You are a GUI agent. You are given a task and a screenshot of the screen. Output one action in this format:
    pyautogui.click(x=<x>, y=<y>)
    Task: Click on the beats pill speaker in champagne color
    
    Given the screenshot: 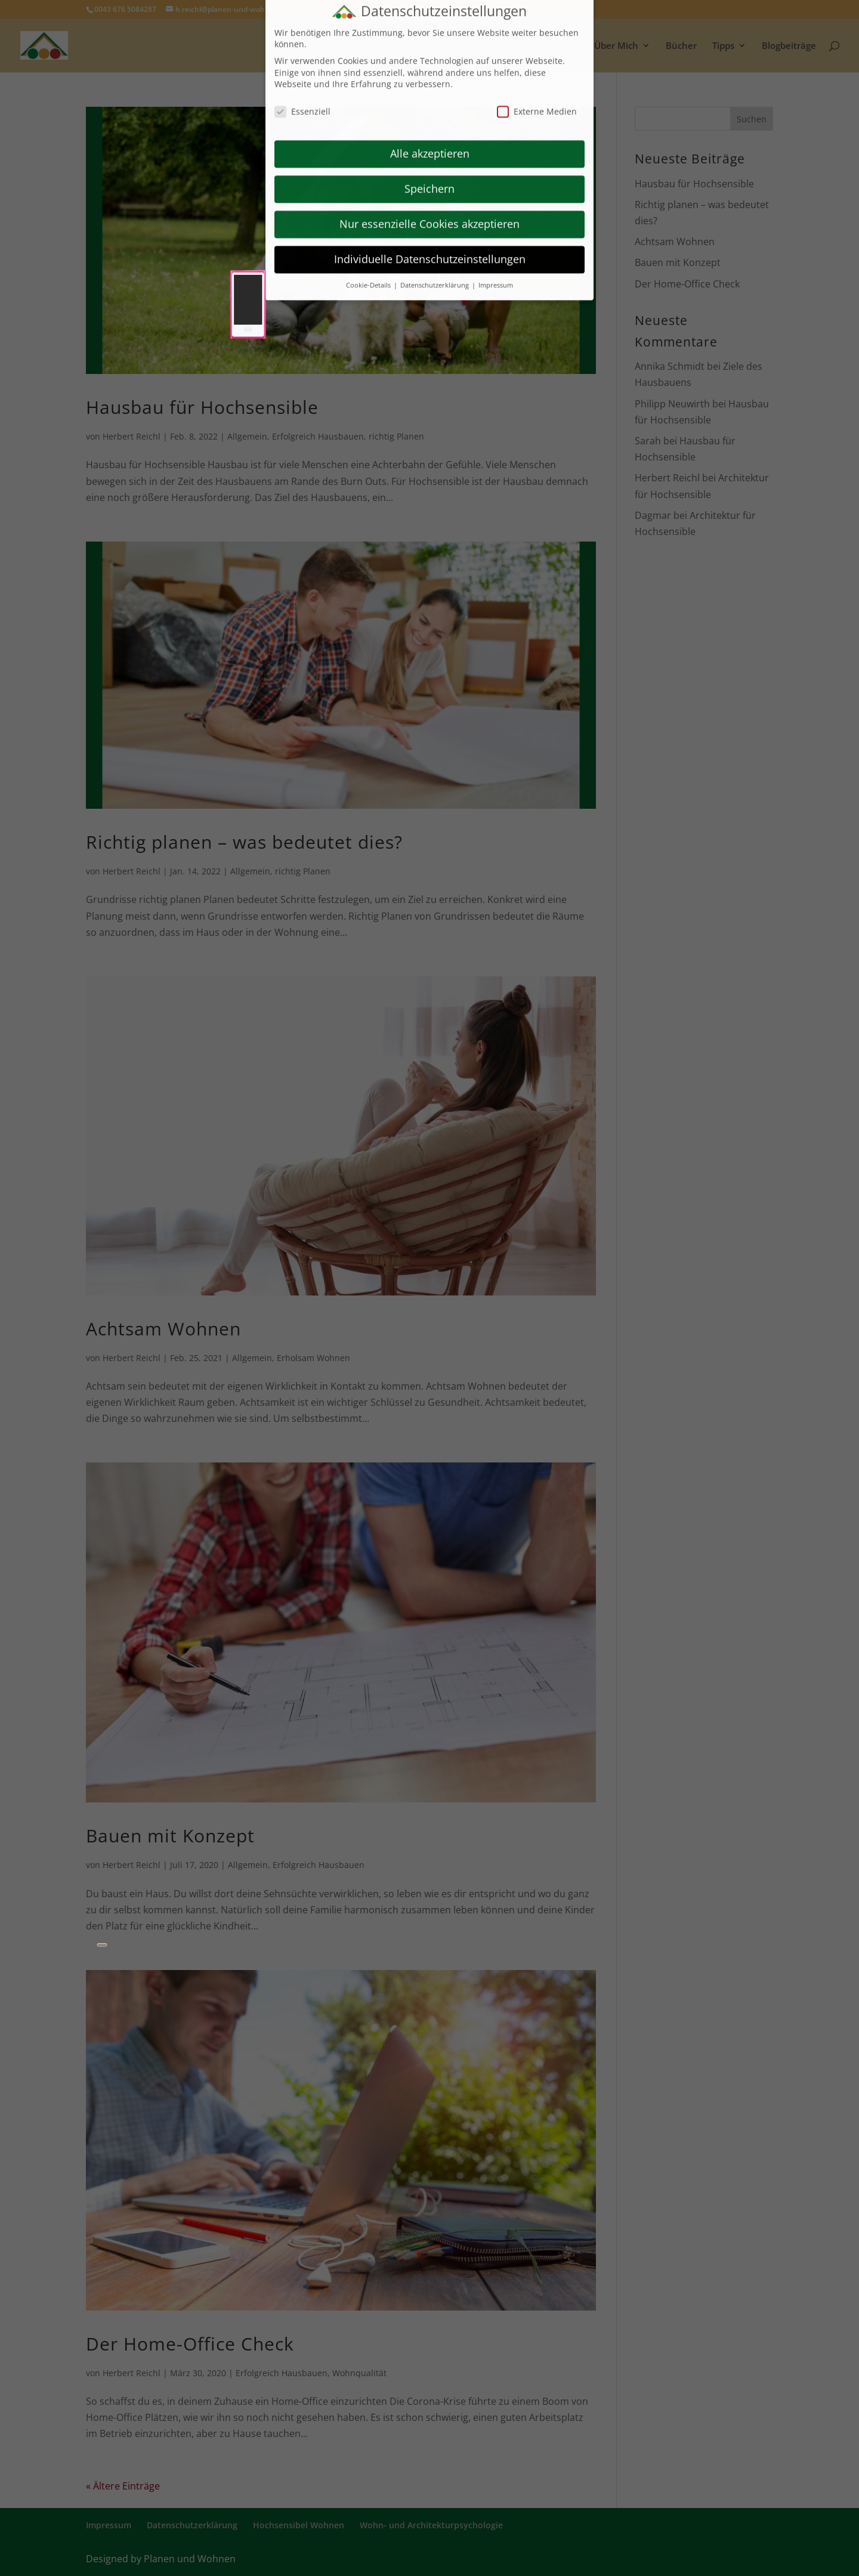 What is the action you would take?
    pyautogui.click(x=102, y=1945)
    